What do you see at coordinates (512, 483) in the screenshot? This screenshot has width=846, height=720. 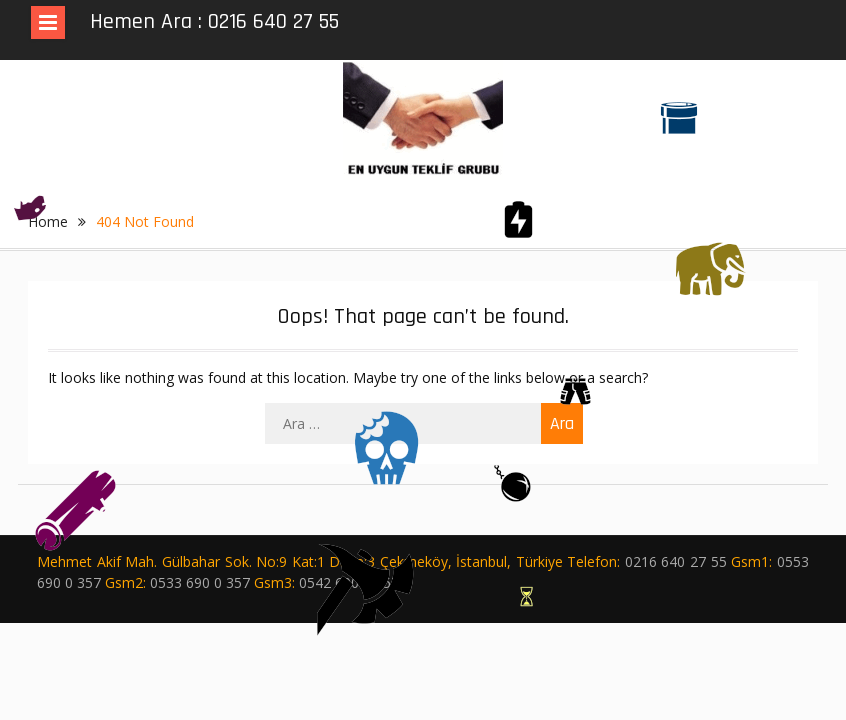 I see `demolish or destroy an item` at bounding box center [512, 483].